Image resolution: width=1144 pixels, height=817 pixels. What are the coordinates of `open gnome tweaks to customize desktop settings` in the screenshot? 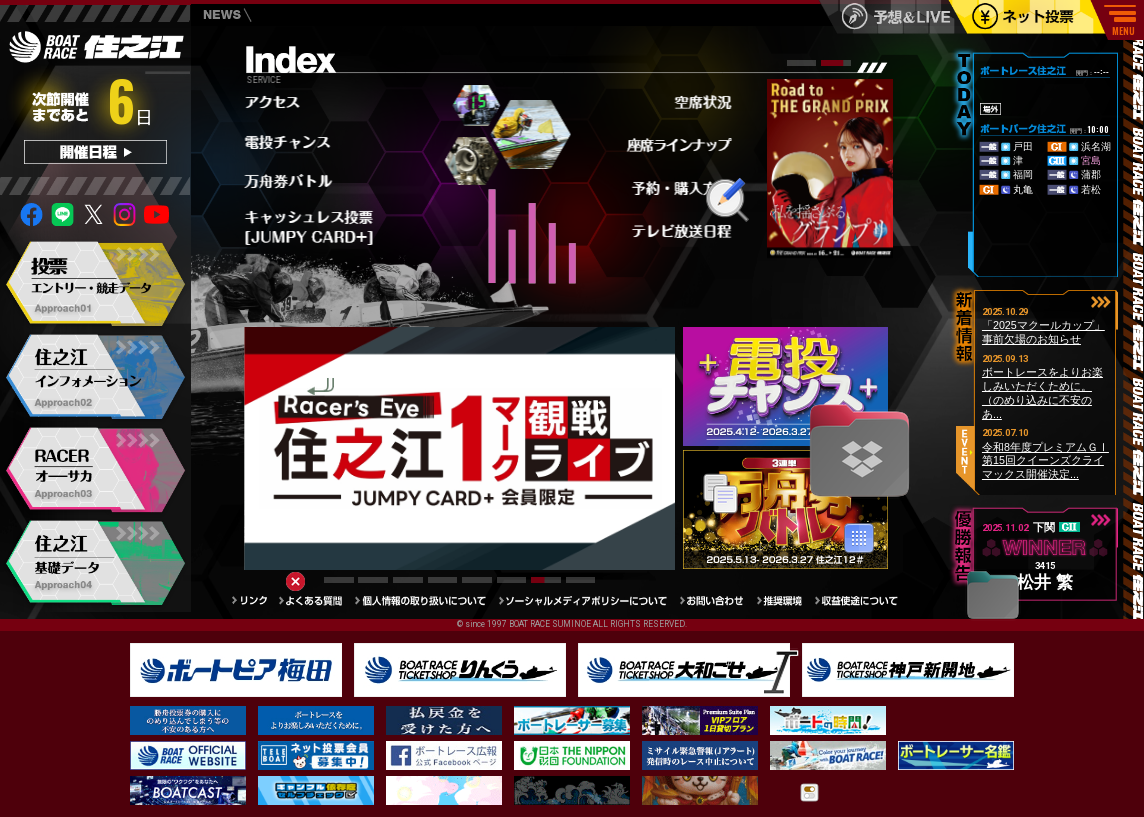 It's located at (809, 792).